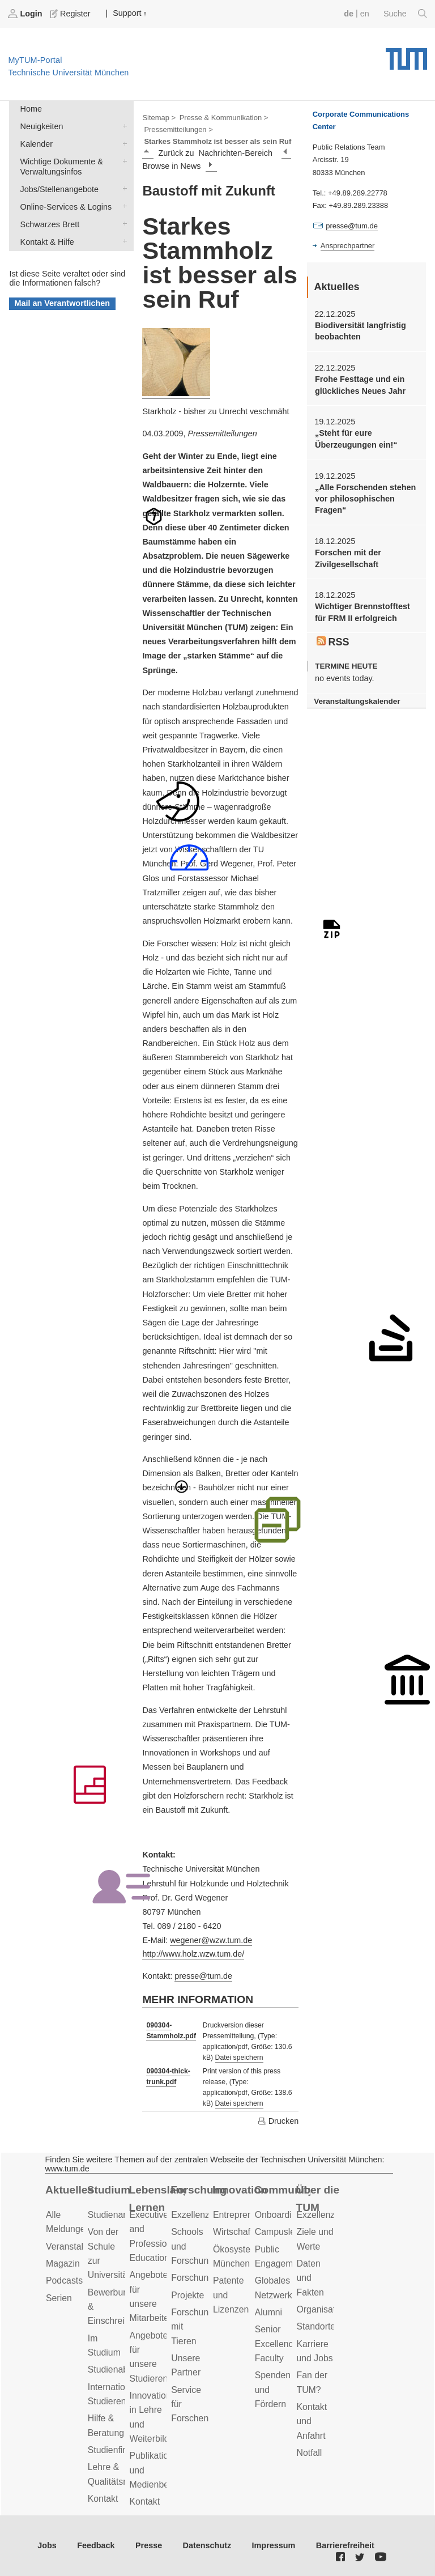 Image resolution: width=435 pixels, height=2576 pixels. I want to click on view performance or speed metrics, so click(189, 860).